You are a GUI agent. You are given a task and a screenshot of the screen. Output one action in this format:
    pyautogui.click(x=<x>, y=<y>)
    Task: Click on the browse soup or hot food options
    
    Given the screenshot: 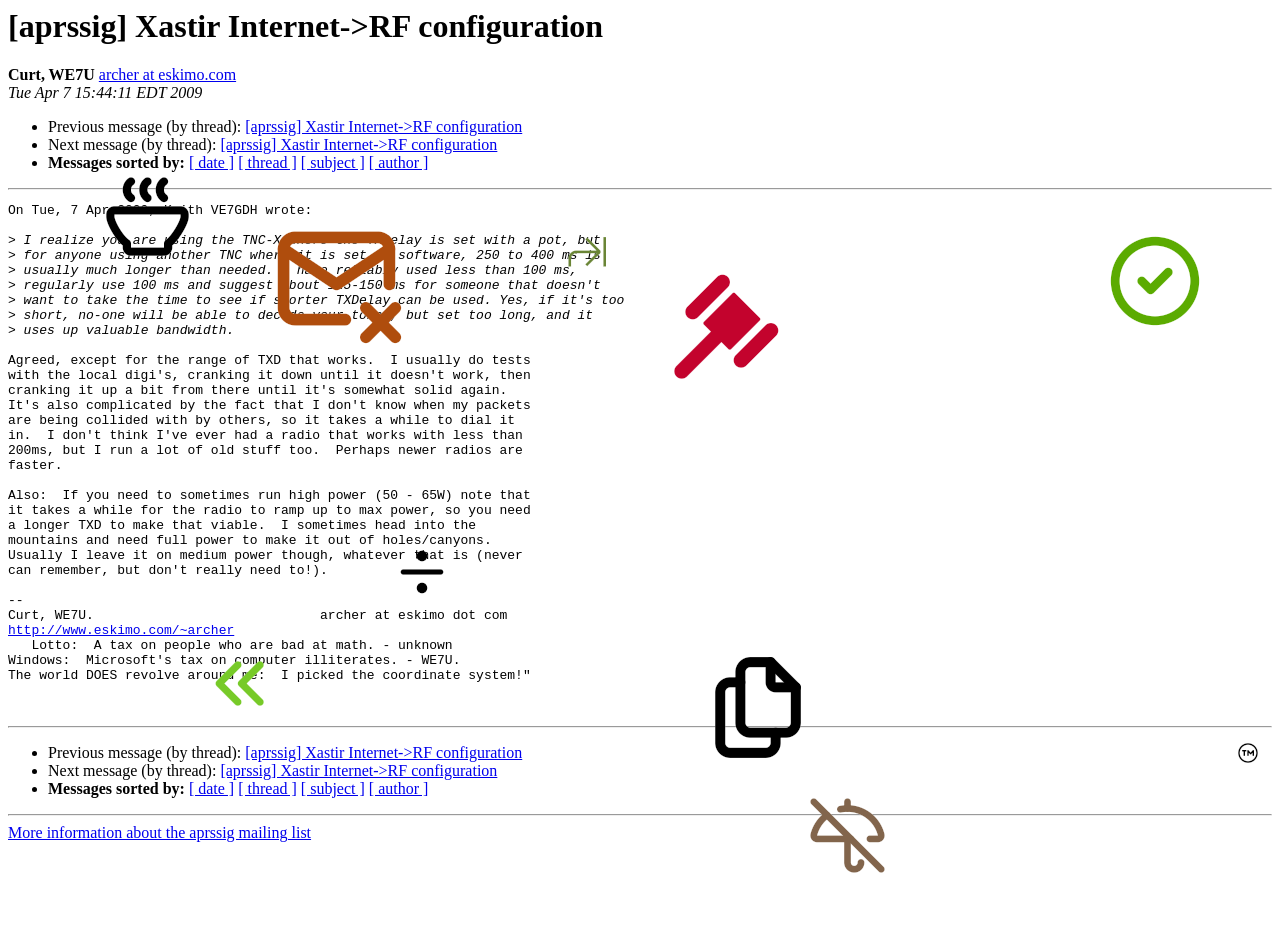 What is the action you would take?
    pyautogui.click(x=147, y=214)
    